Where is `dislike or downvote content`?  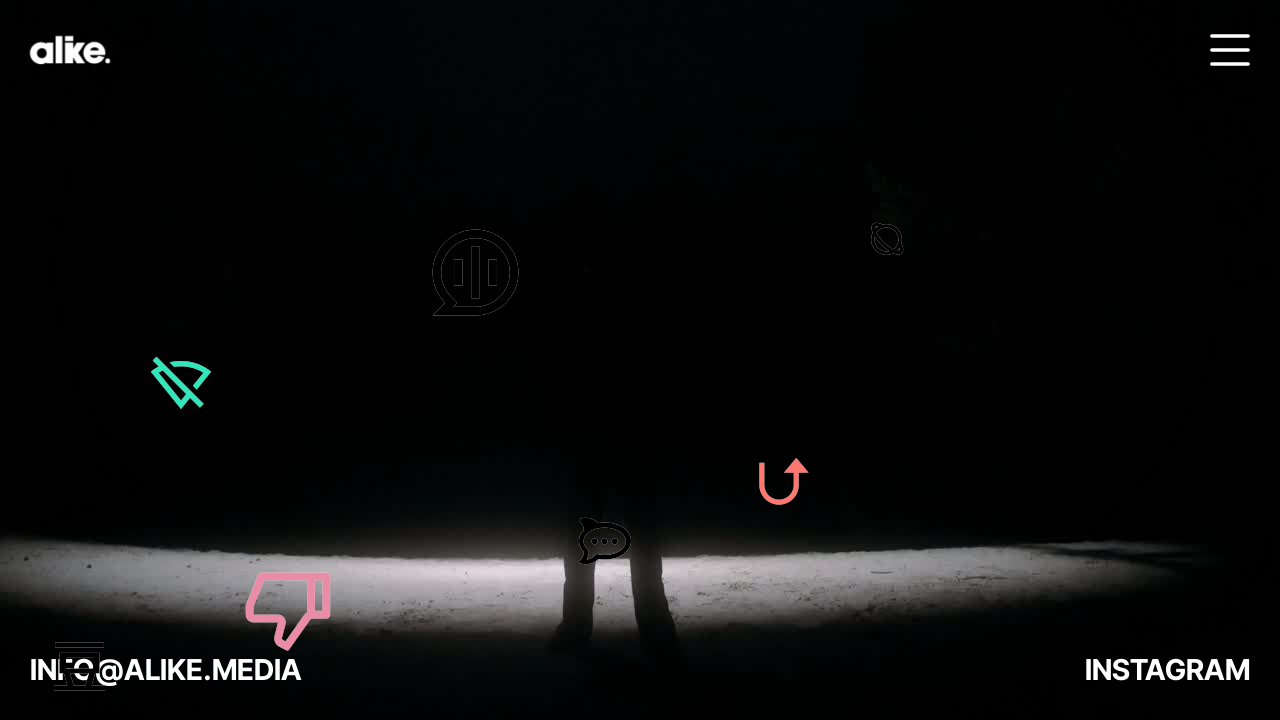 dislike or downvote content is located at coordinates (288, 607).